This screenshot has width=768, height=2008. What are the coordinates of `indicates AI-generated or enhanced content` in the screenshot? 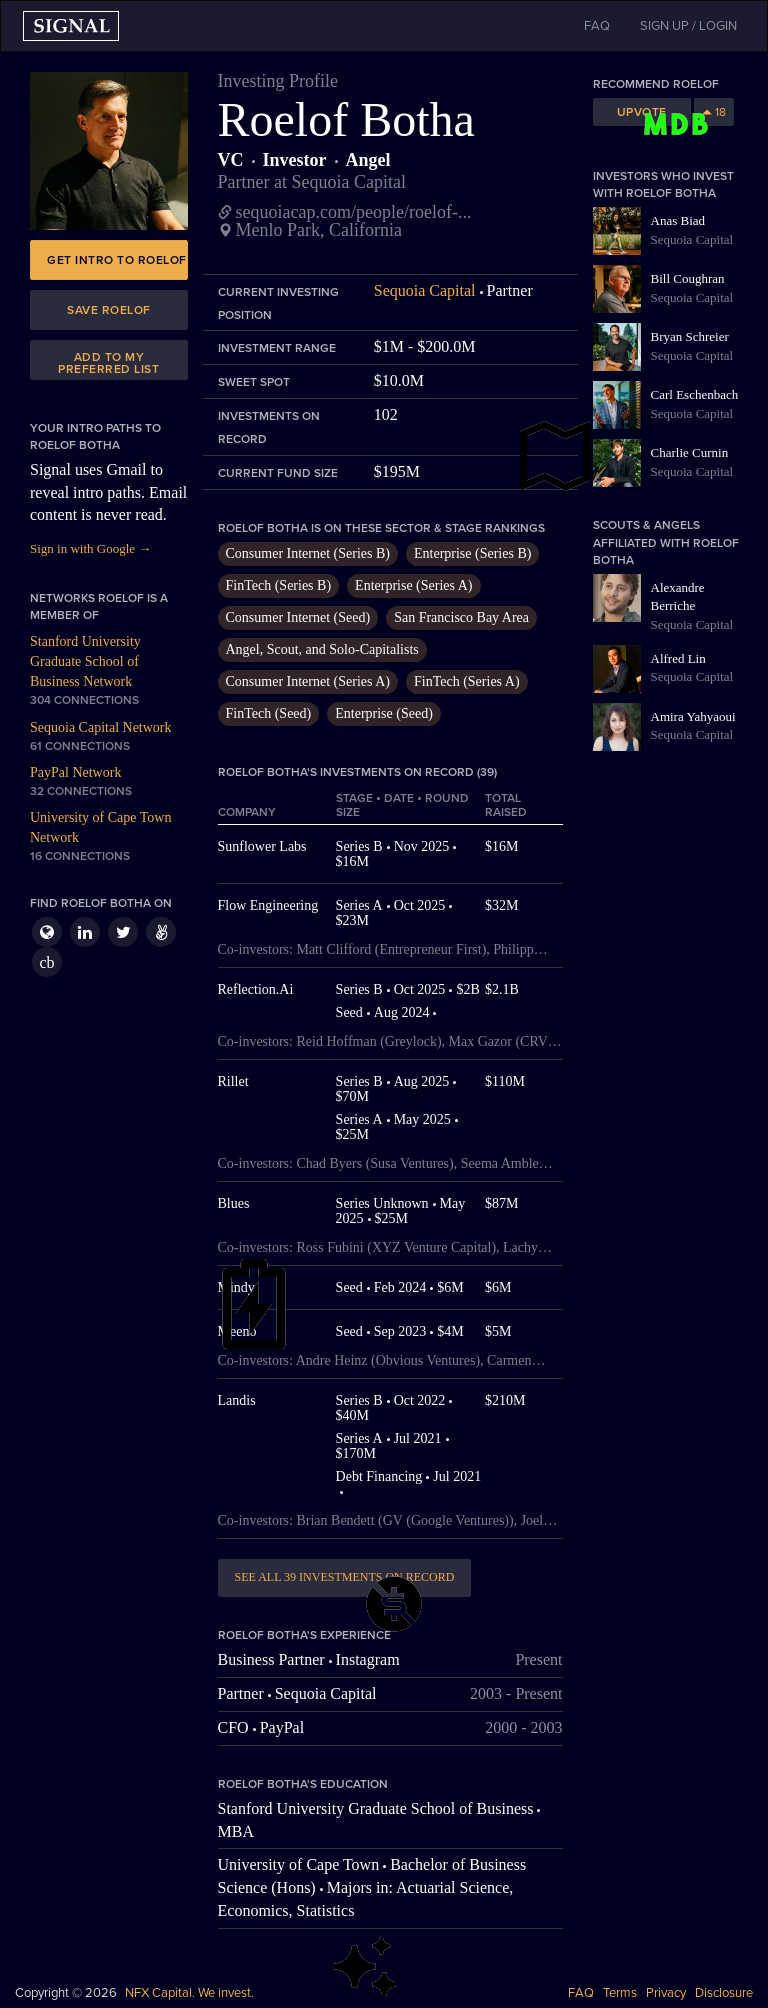 It's located at (366, 1966).